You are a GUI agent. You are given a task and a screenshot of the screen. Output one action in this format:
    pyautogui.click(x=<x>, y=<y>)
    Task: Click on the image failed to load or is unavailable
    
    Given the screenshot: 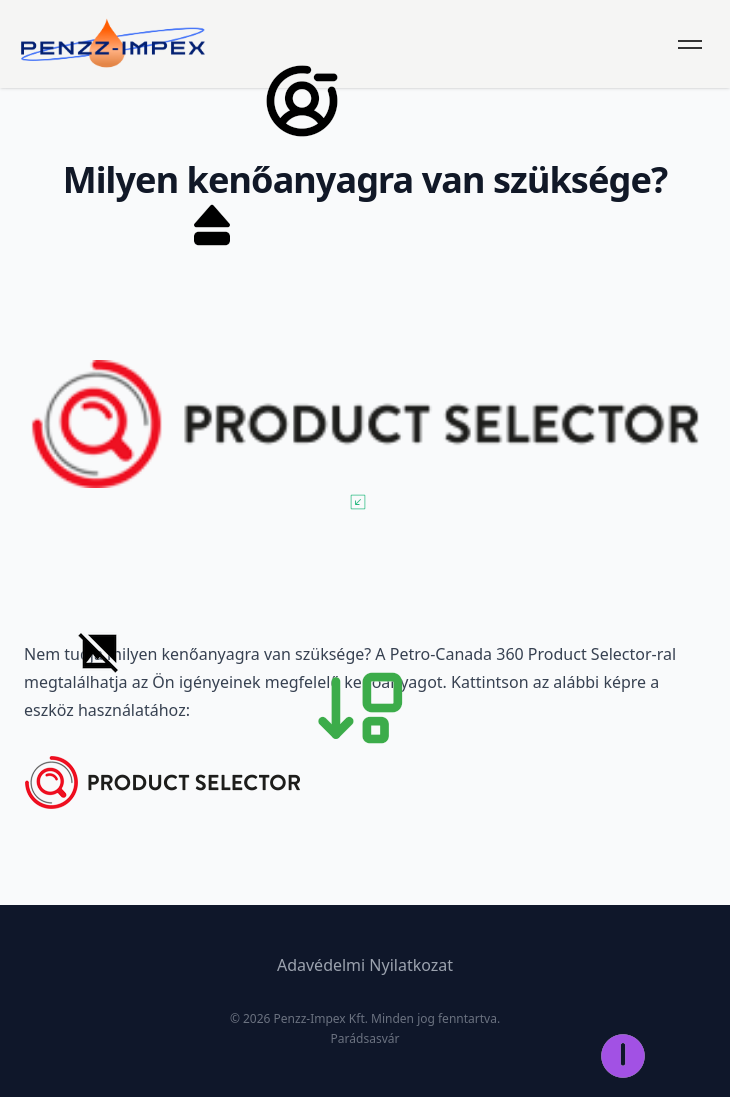 What is the action you would take?
    pyautogui.click(x=99, y=651)
    